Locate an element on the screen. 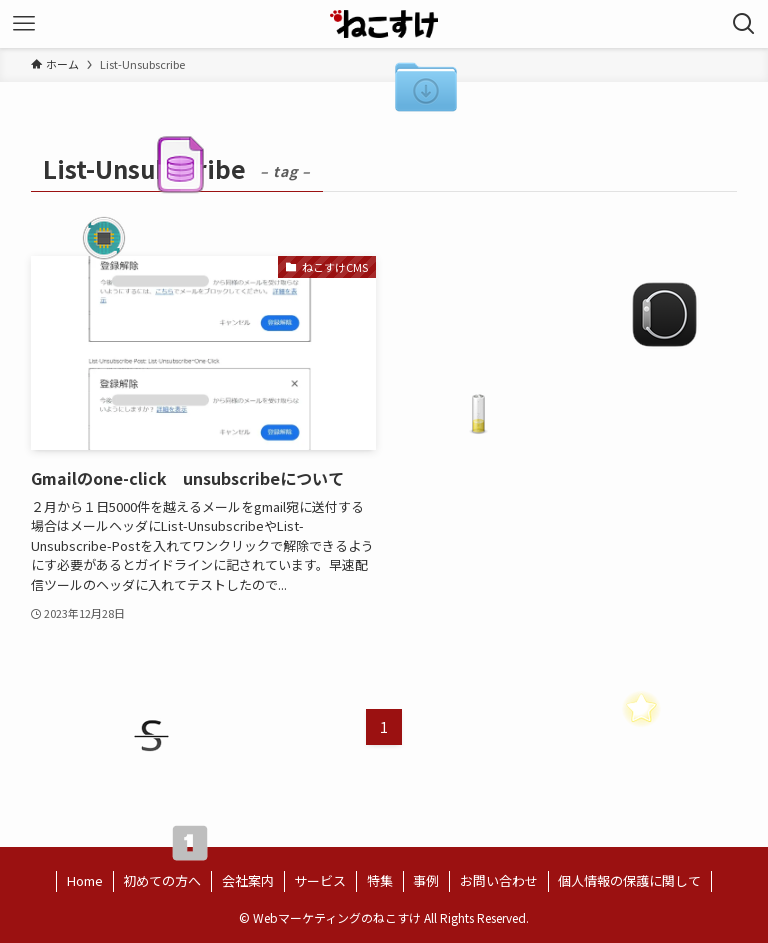 The image size is (768, 943). open the watch app is located at coordinates (664, 314).